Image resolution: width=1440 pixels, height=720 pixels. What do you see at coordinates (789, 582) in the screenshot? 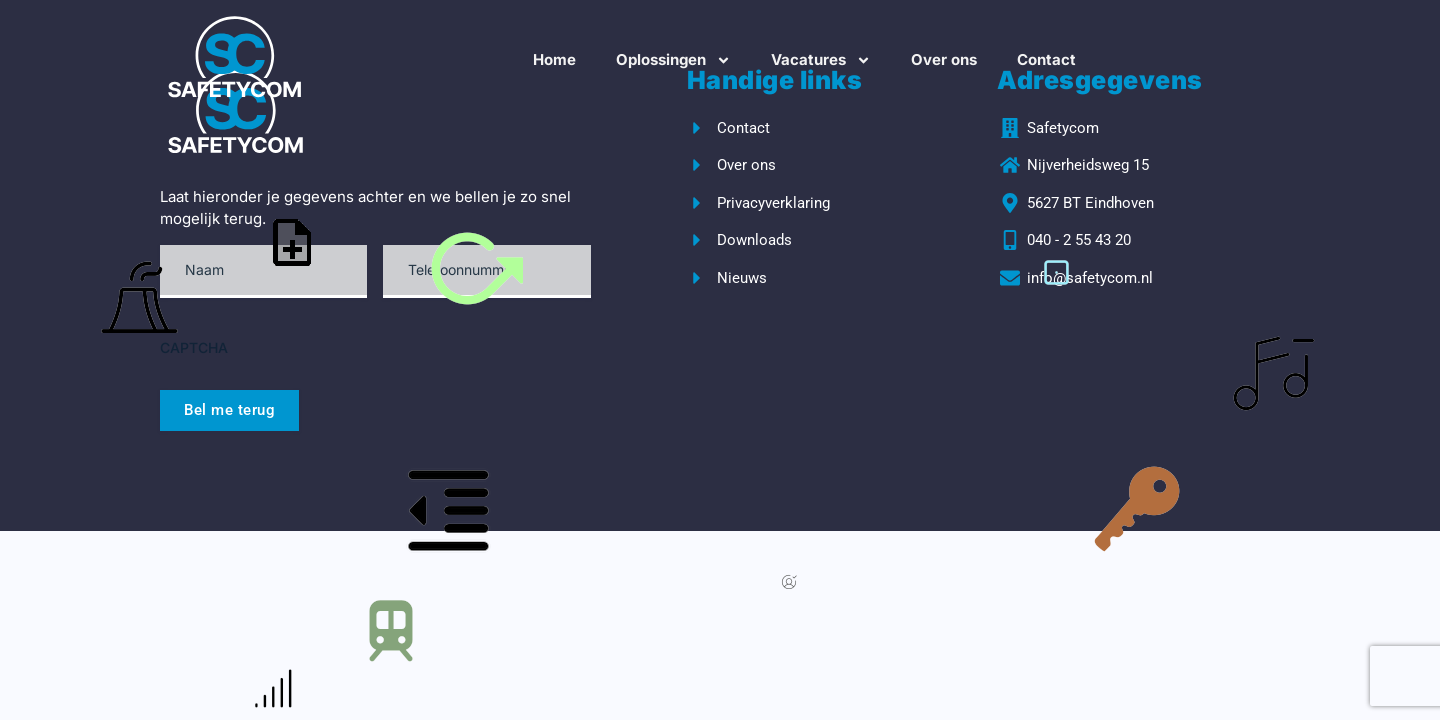
I see `verified user account` at bounding box center [789, 582].